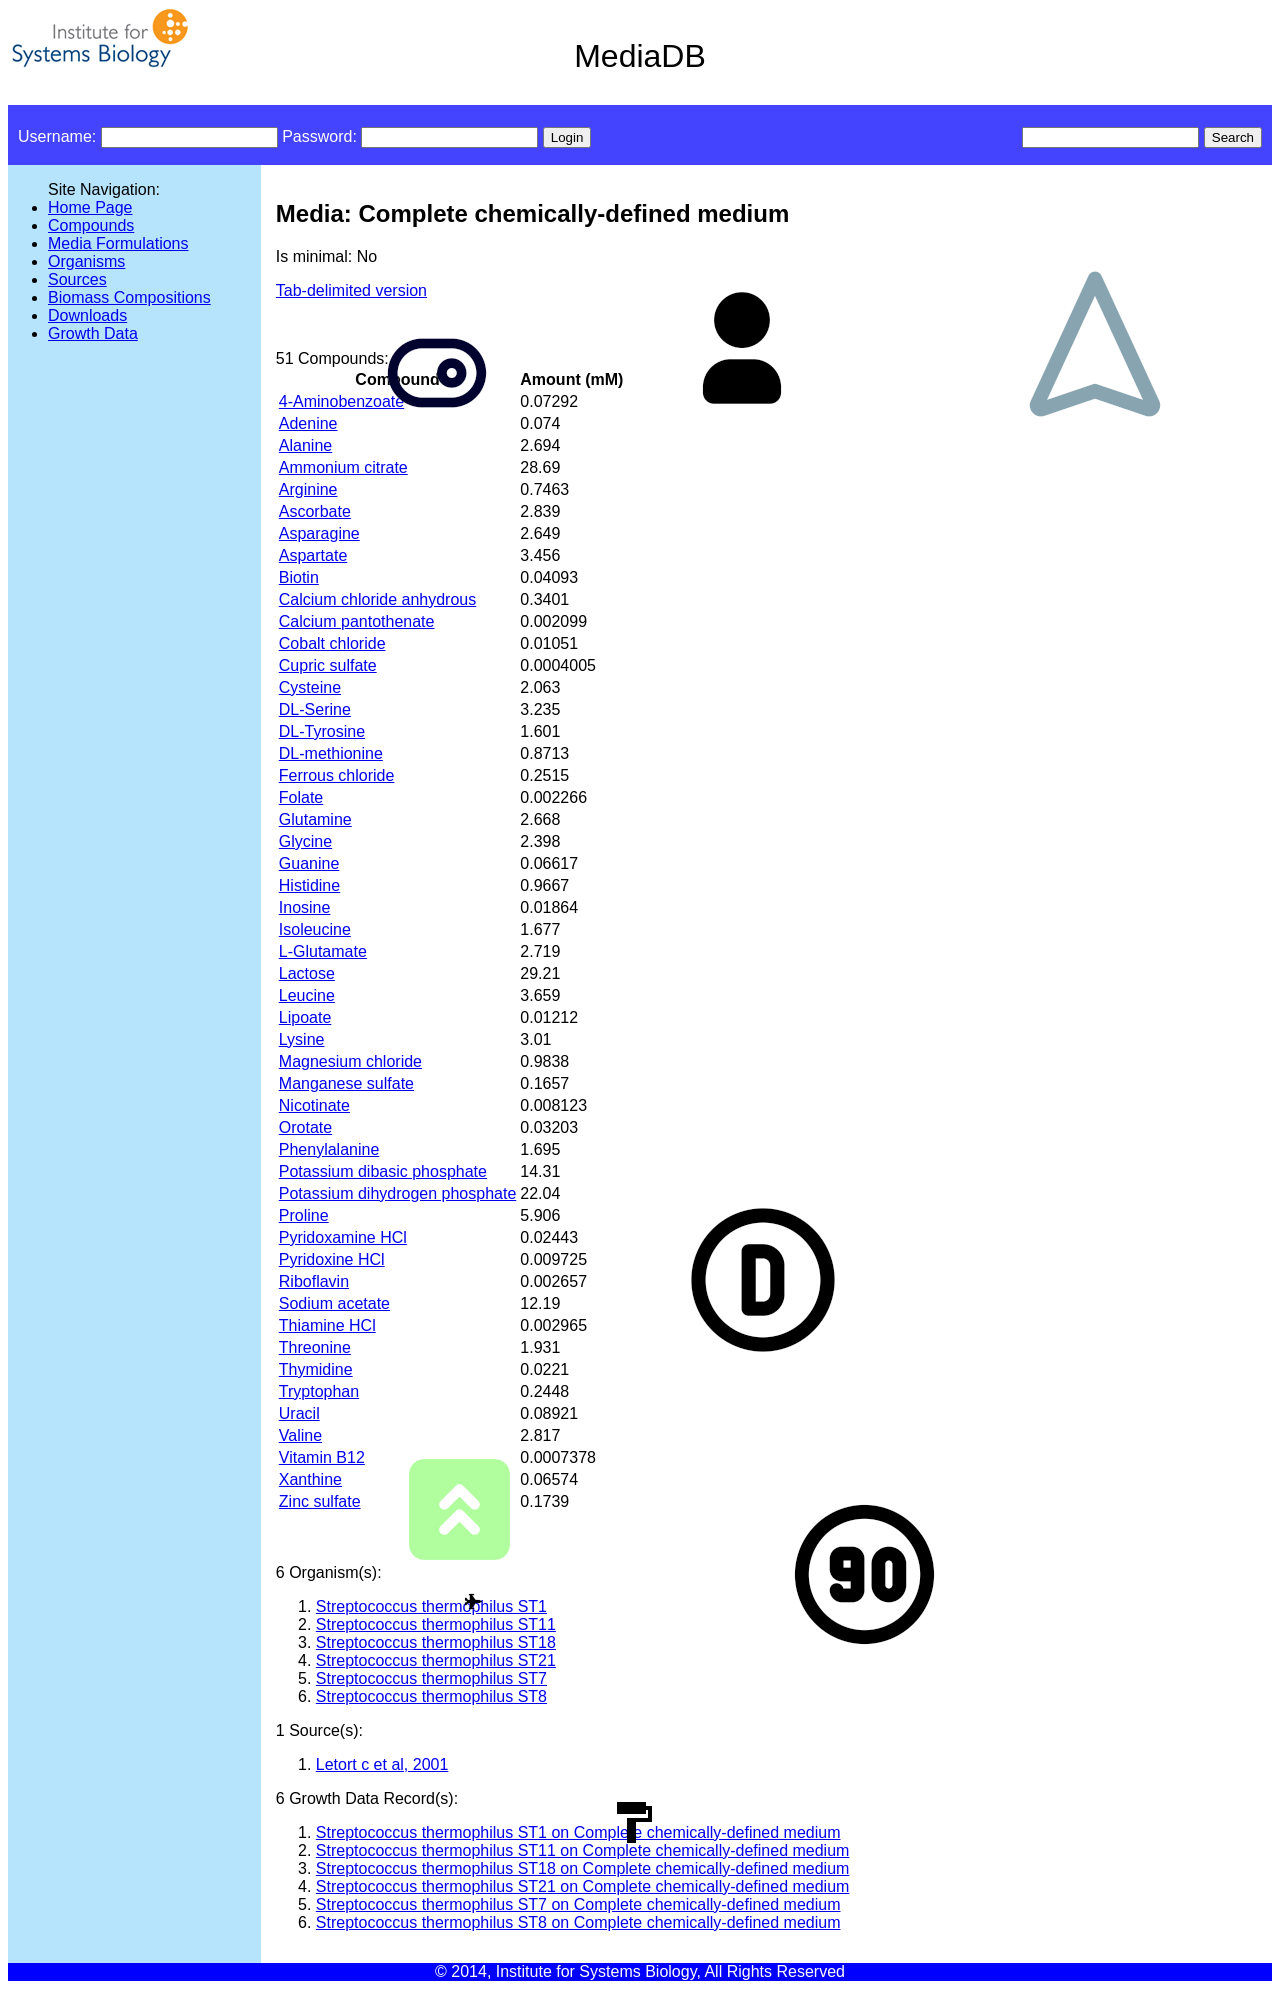 The width and height of the screenshot is (1280, 1989). Describe the element at coordinates (864, 1574) in the screenshot. I see `set timer or duration for 90 seconds` at that location.